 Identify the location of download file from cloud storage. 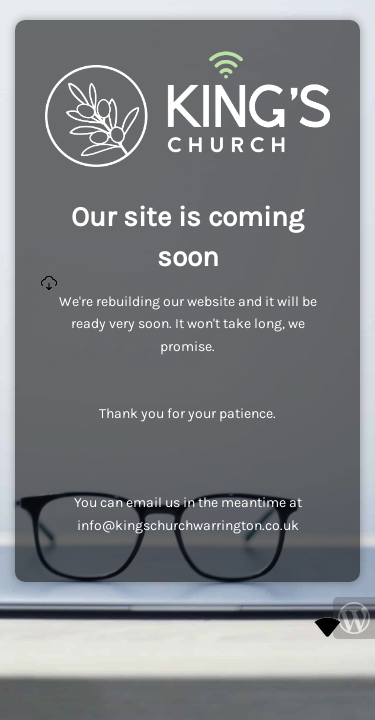
(49, 283).